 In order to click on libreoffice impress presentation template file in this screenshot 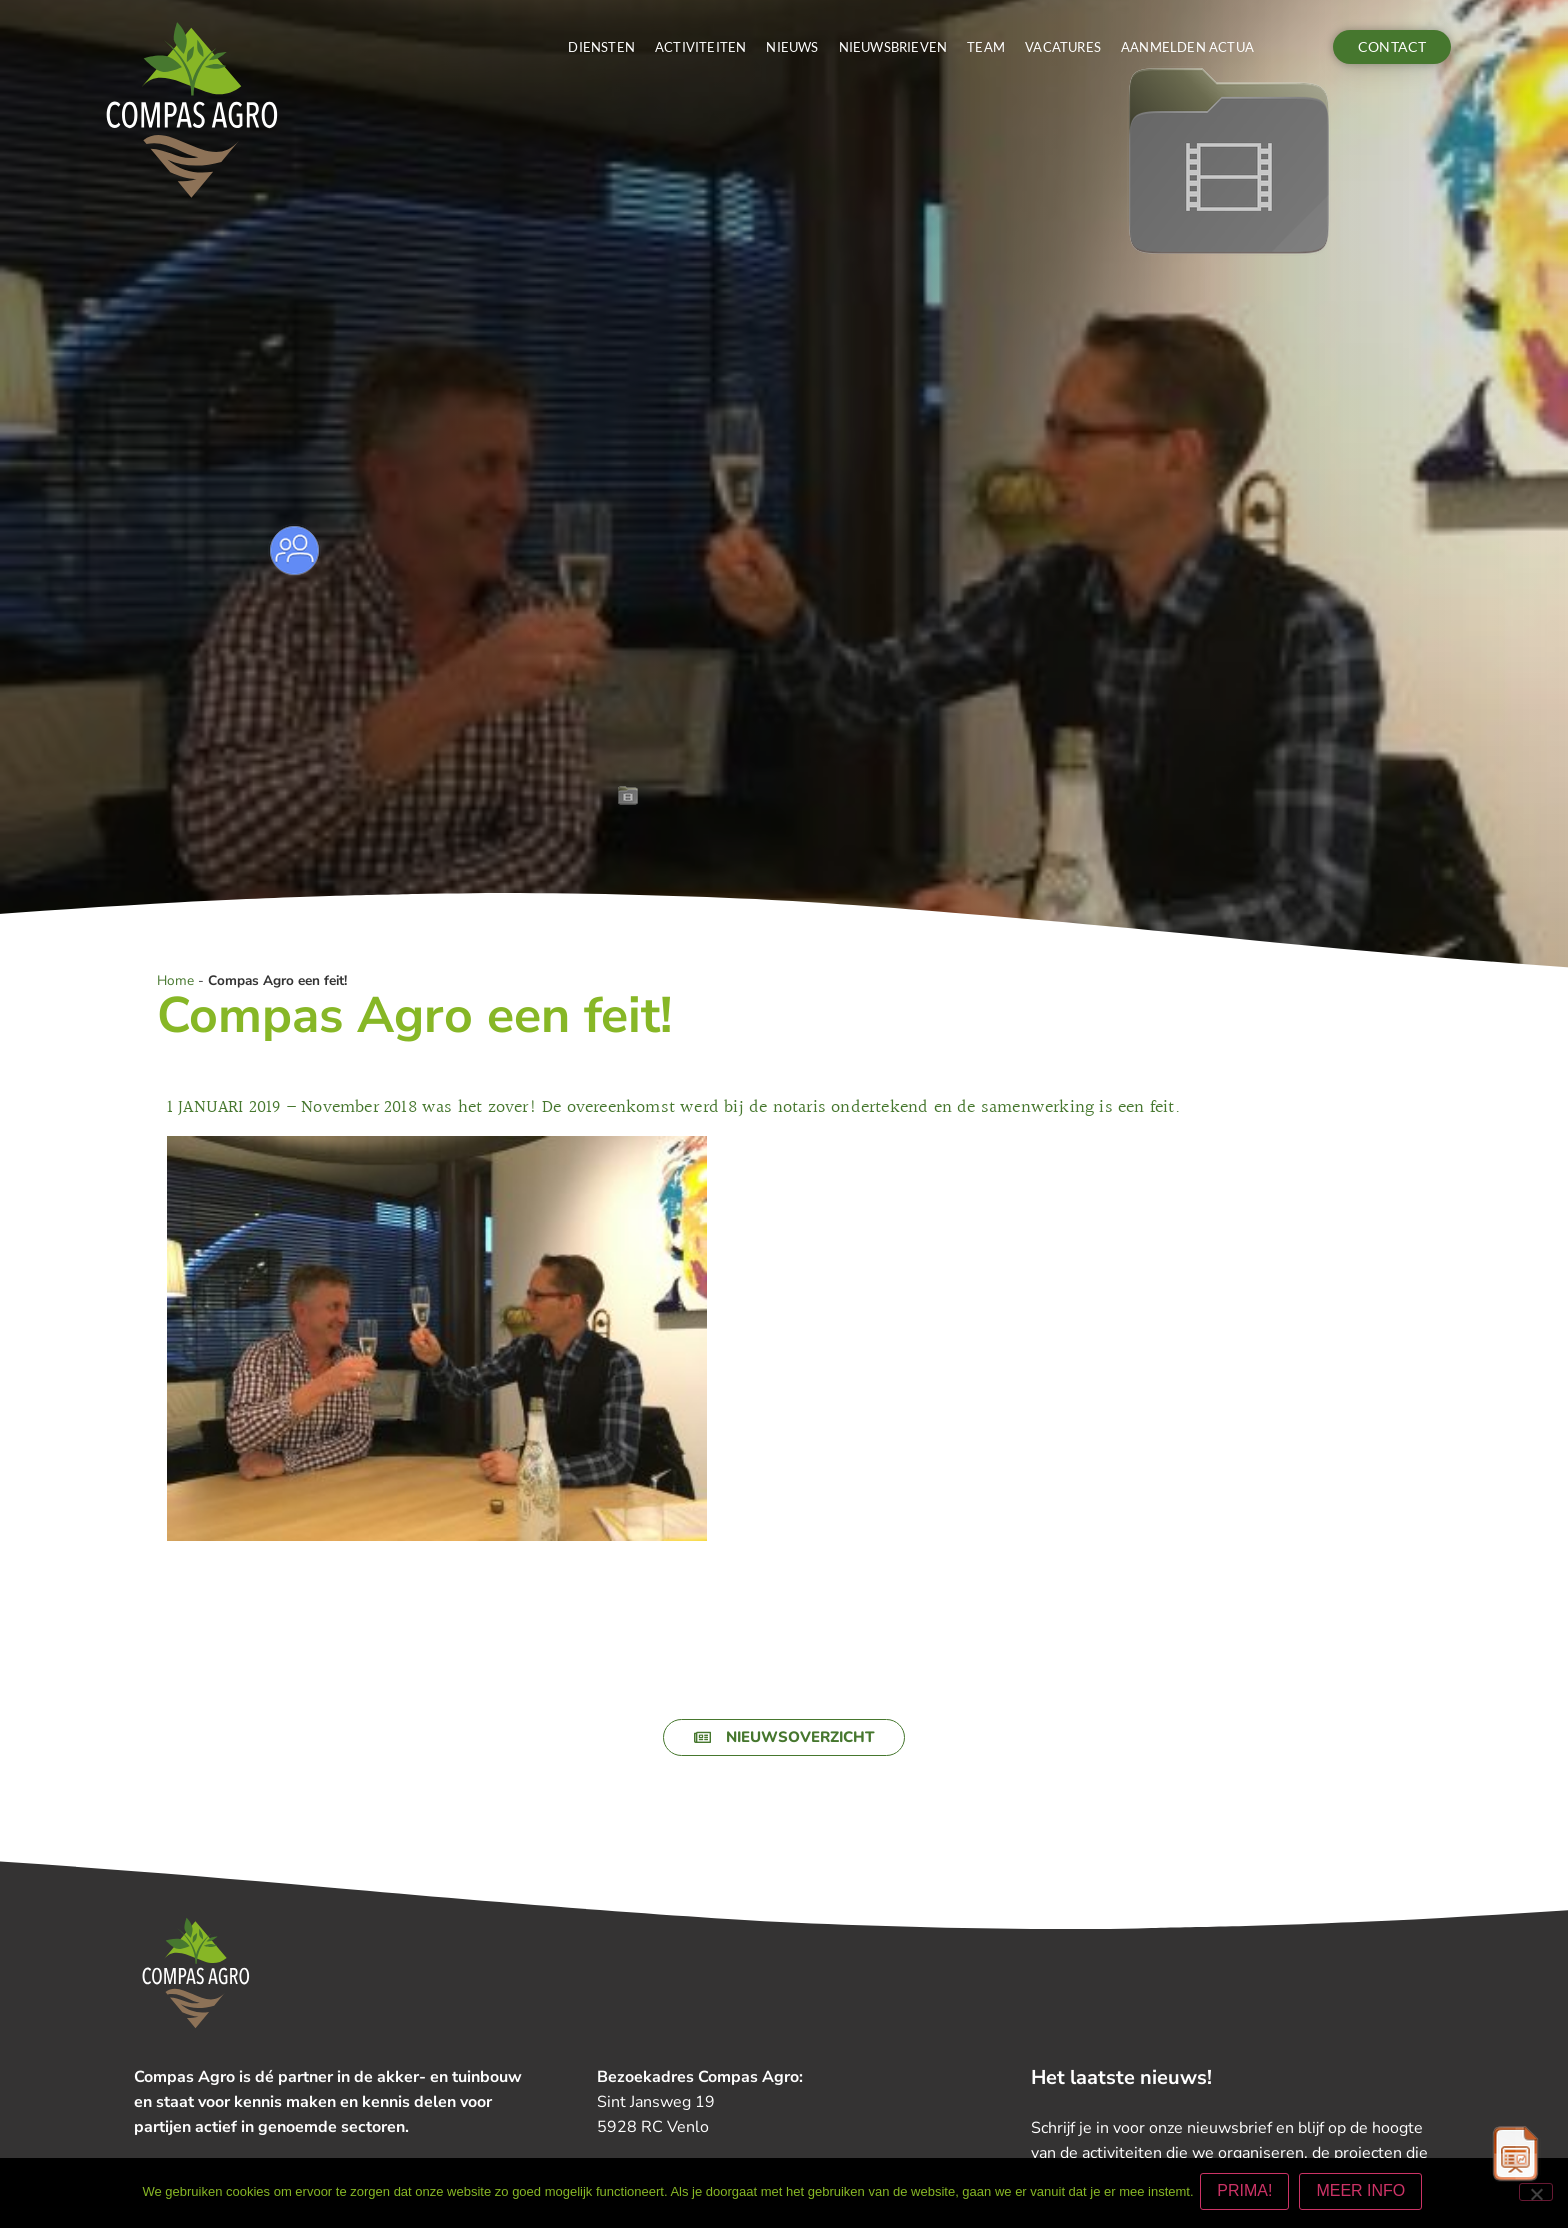, I will do `click(1515, 2153)`.